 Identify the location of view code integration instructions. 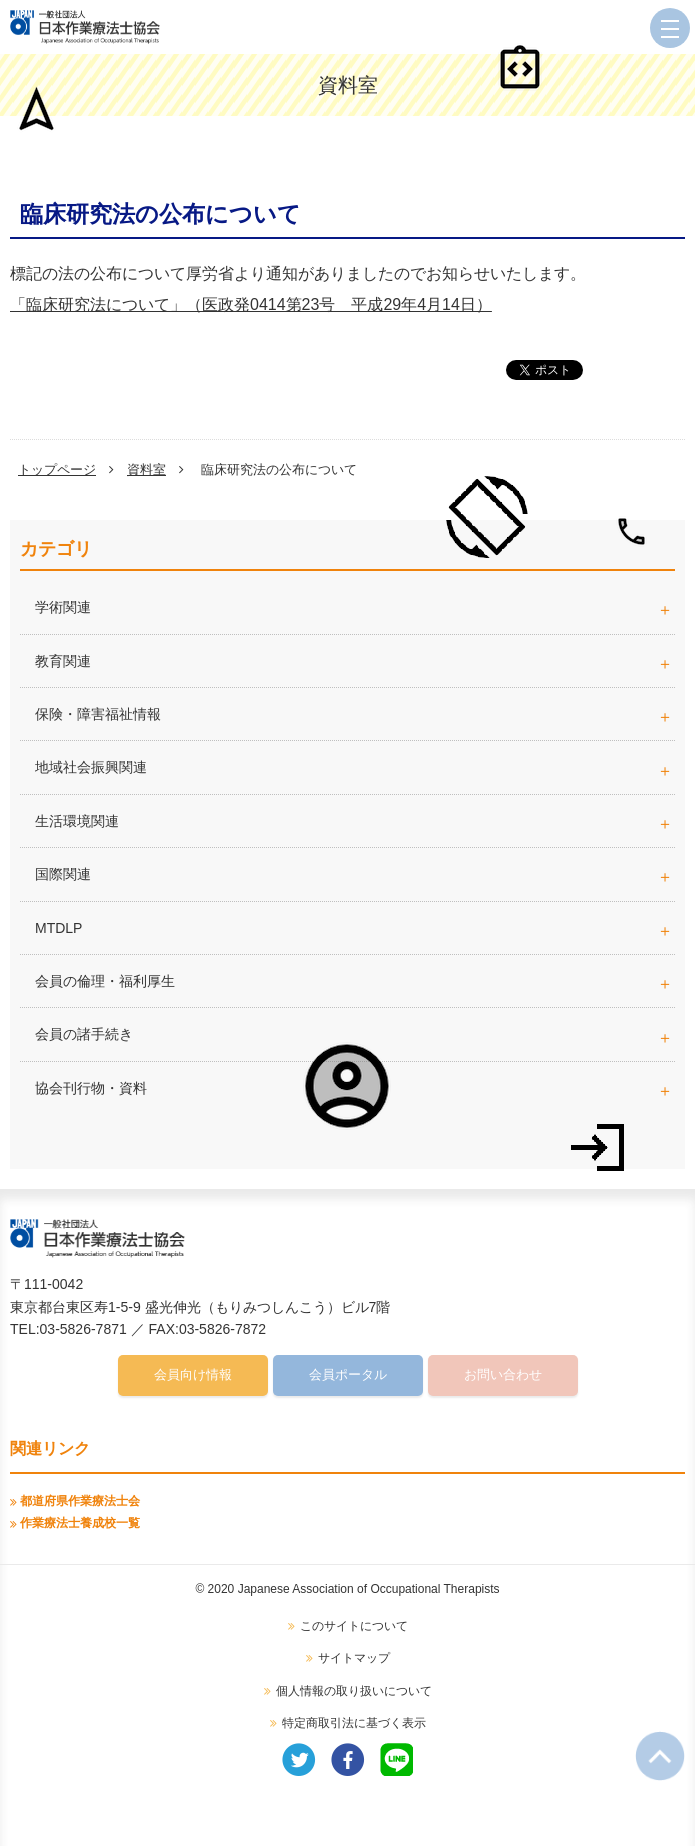
(520, 69).